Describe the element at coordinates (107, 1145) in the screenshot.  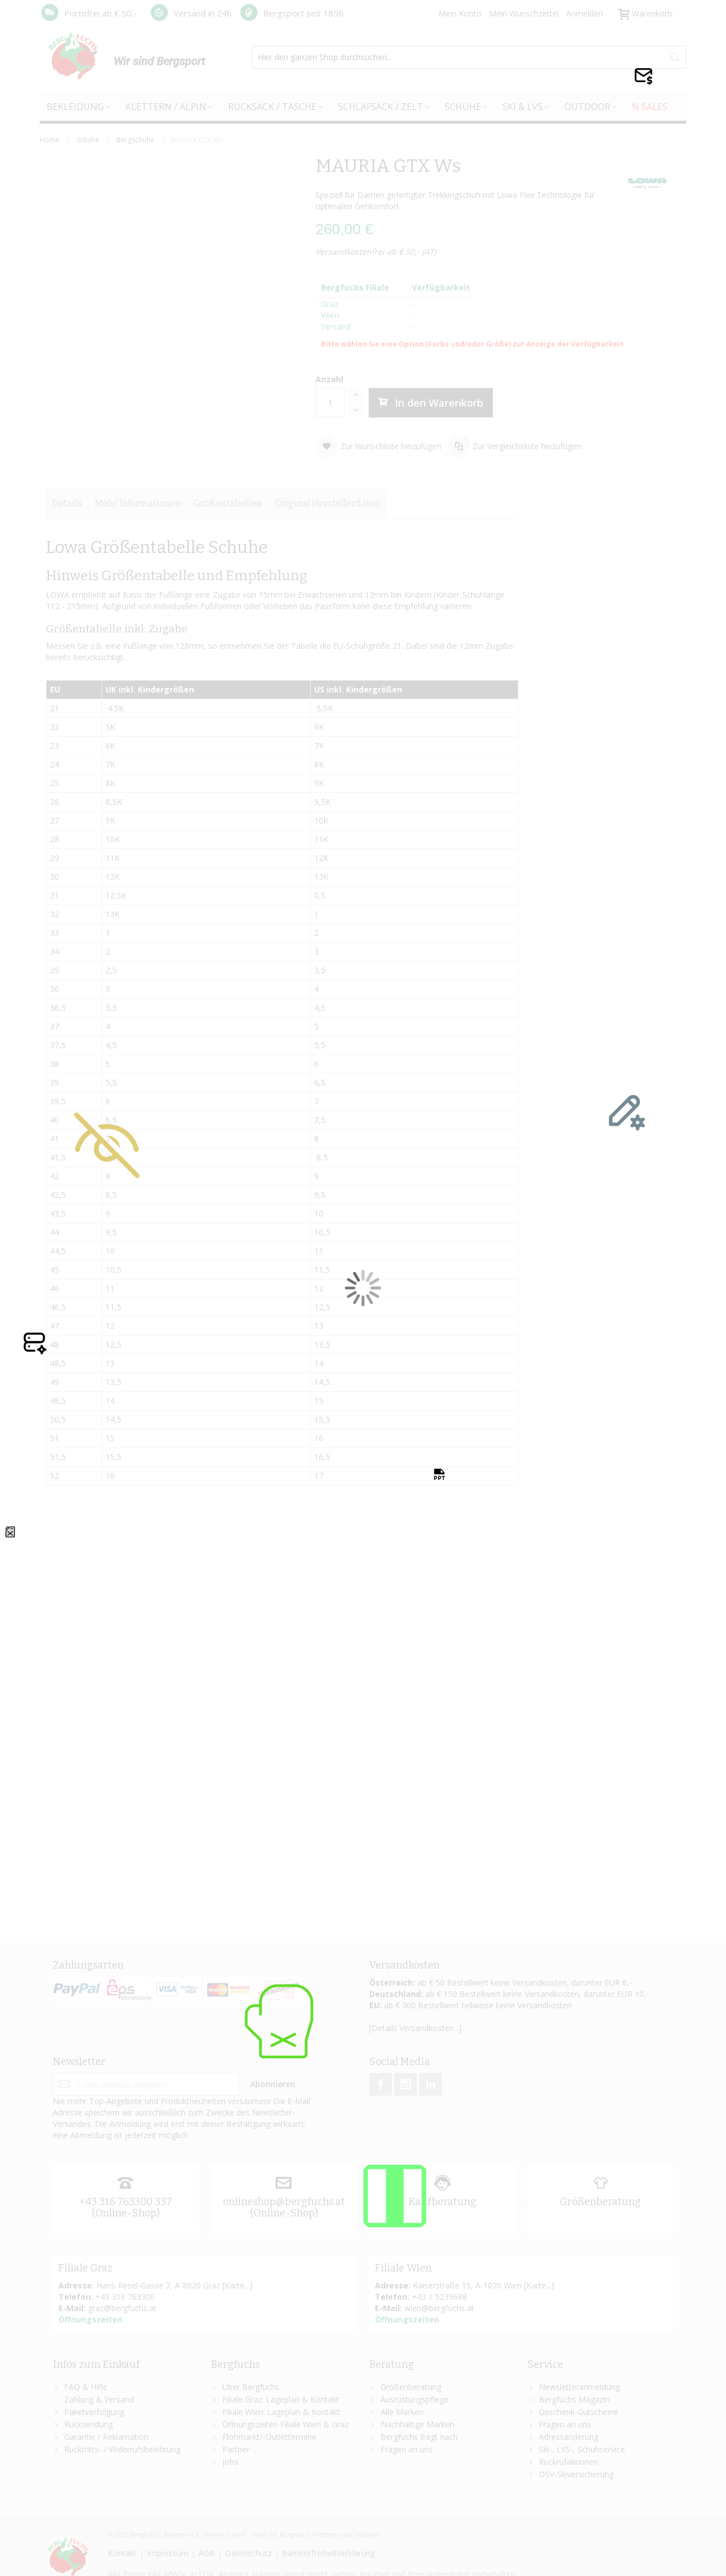
I see `hide password or sensitive text` at that location.